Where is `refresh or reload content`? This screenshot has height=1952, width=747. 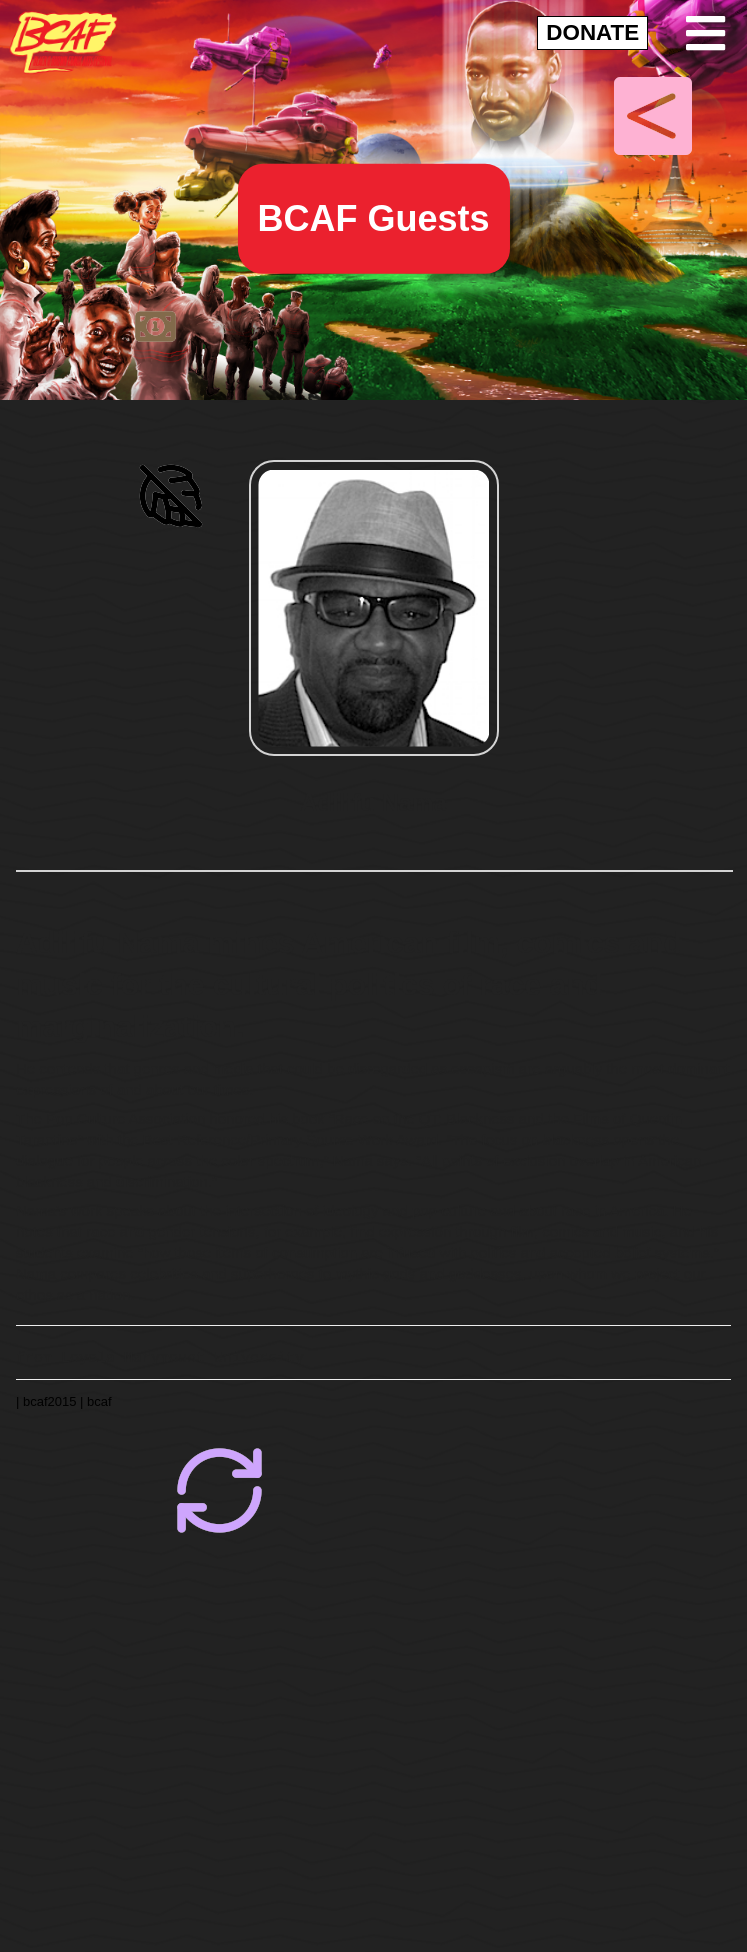 refresh or reload content is located at coordinates (219, 1490).